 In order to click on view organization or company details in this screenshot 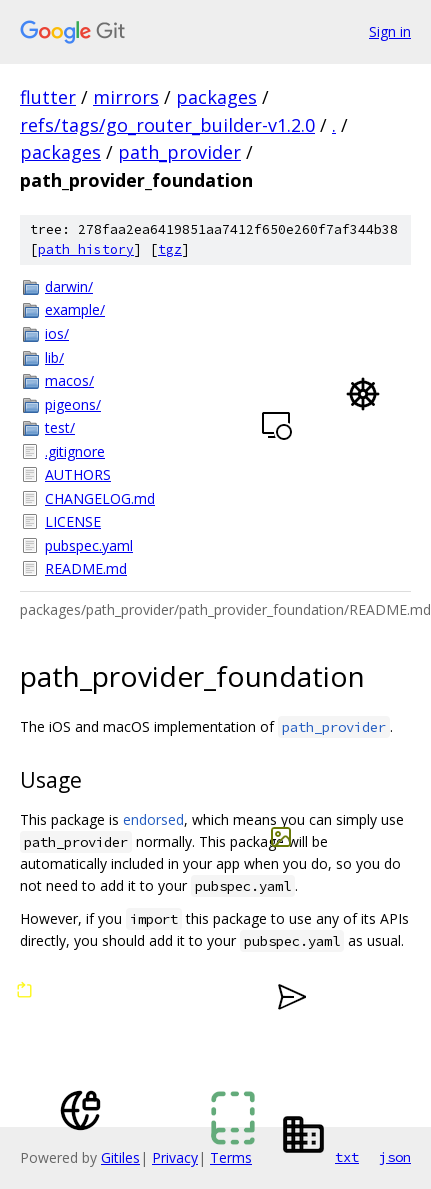, I will do `click(303, 1134)`.